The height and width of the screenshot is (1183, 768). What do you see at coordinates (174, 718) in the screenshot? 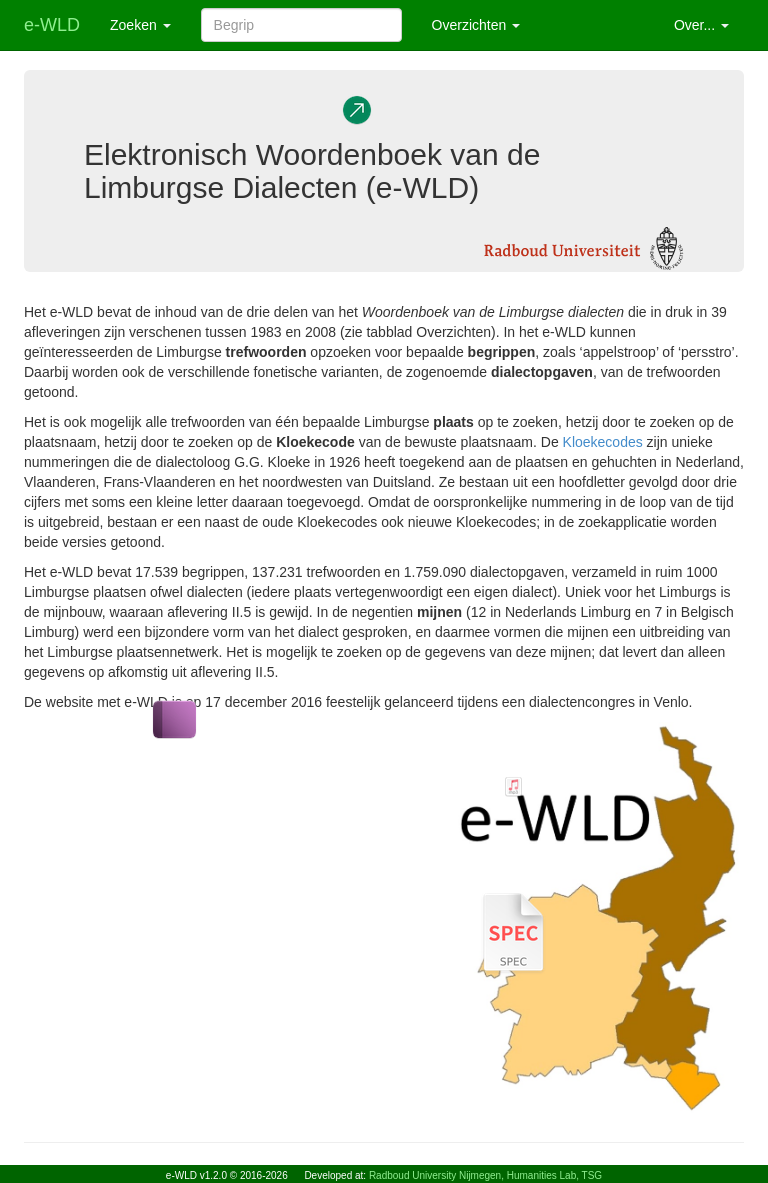
I see `access desktop folder` at bounding box center [174, 718].